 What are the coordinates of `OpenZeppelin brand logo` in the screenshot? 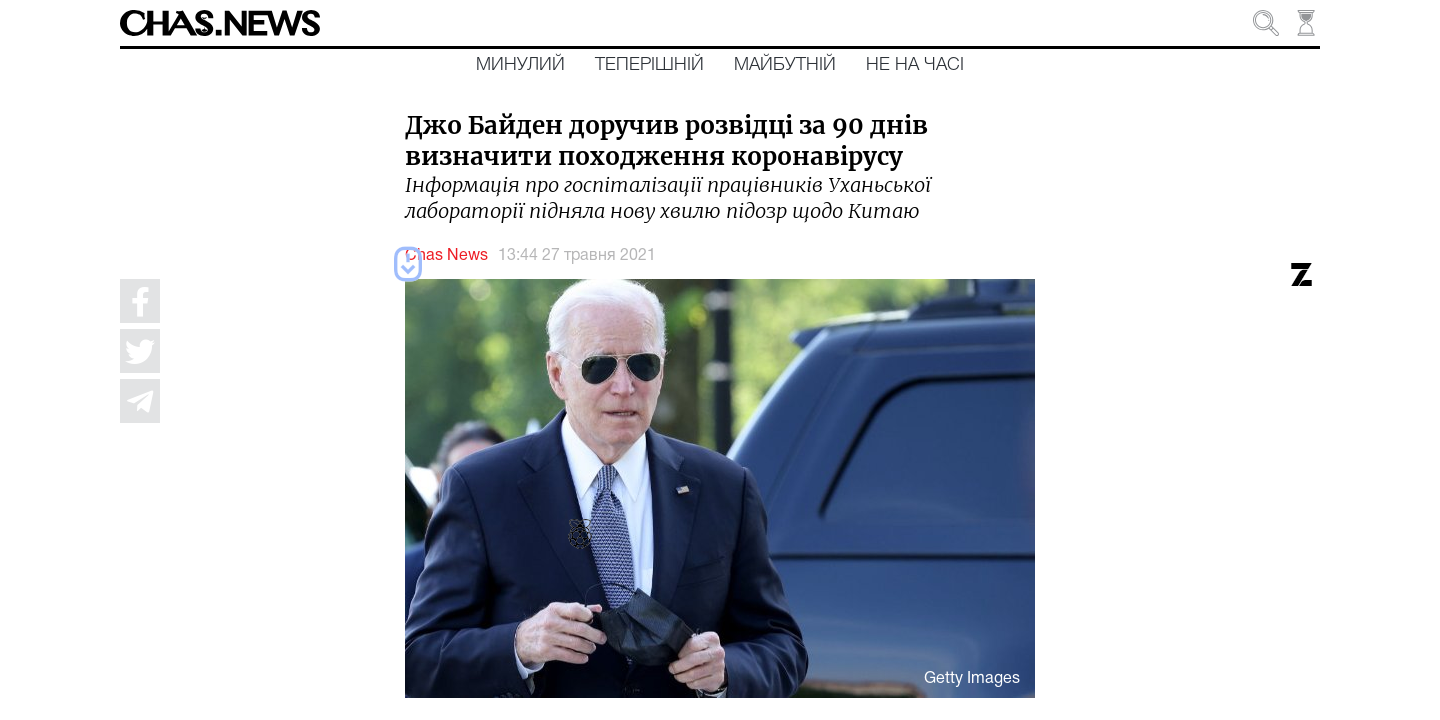 It's located at (1301, 274).